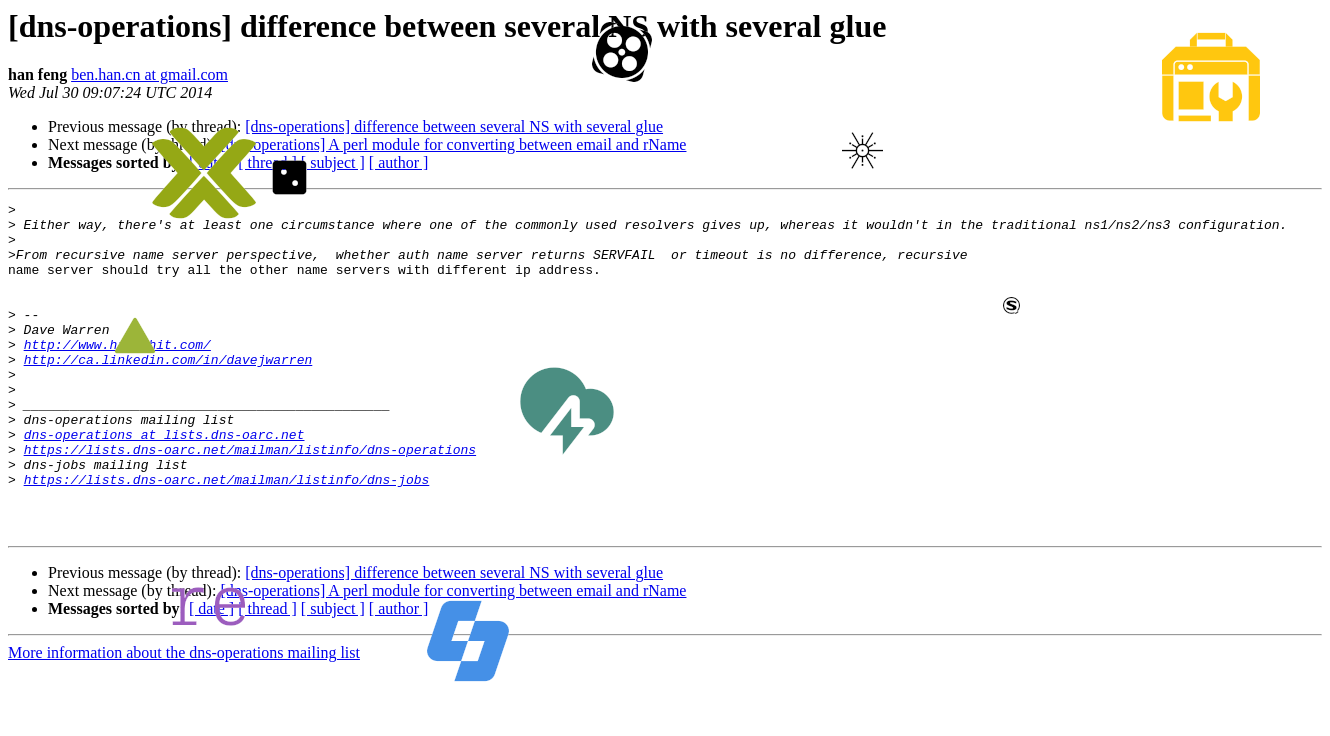 This screenshot has height=736, width=1330. Describe the element at coordinates (1211, 77) in the screenshot. I see `open Google Search Console` at that location.